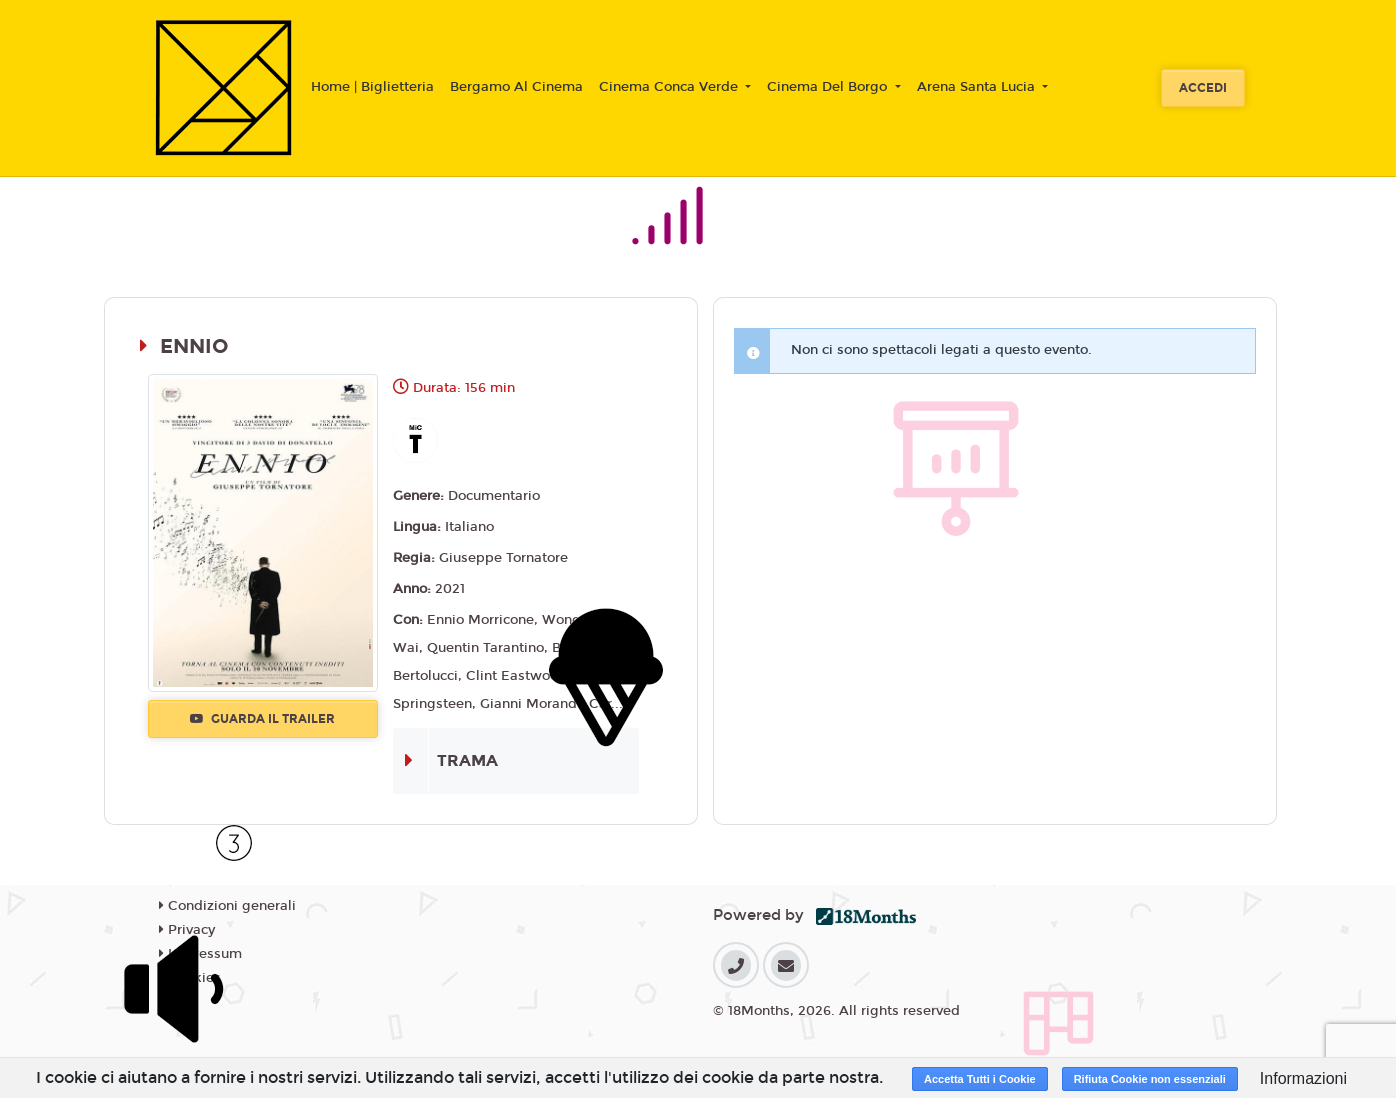 Image resolution: width=1396 pixels, height=1098 pixels. Describe the element at coordinates (234, 843) in the screenshot. I see `indicates step three in a multi-step process` at that location.